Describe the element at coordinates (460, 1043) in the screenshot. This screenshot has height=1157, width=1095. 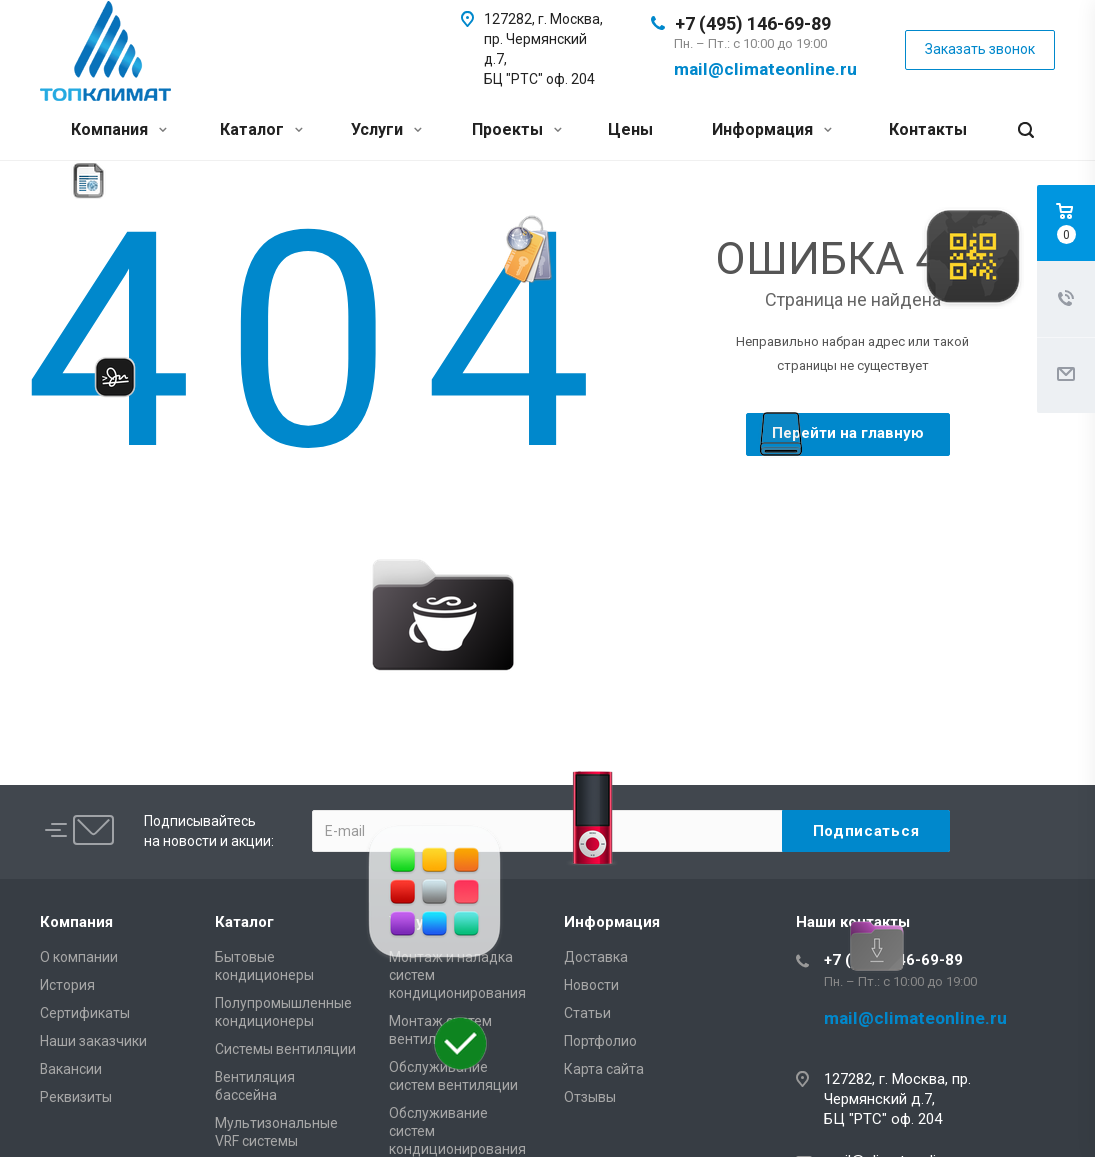
I see `indicates file has been successfully synced` at that location.